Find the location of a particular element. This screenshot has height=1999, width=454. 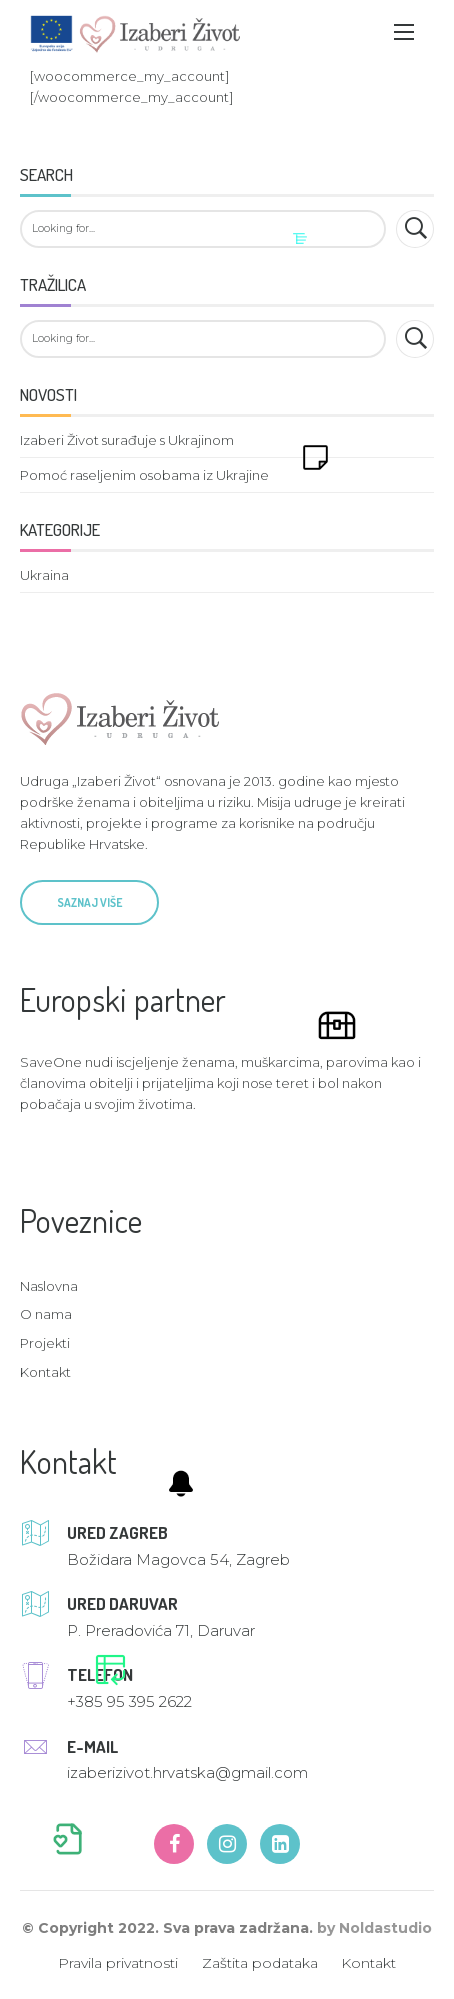

view file explorer tree structure is located at coordinates (300, 238).